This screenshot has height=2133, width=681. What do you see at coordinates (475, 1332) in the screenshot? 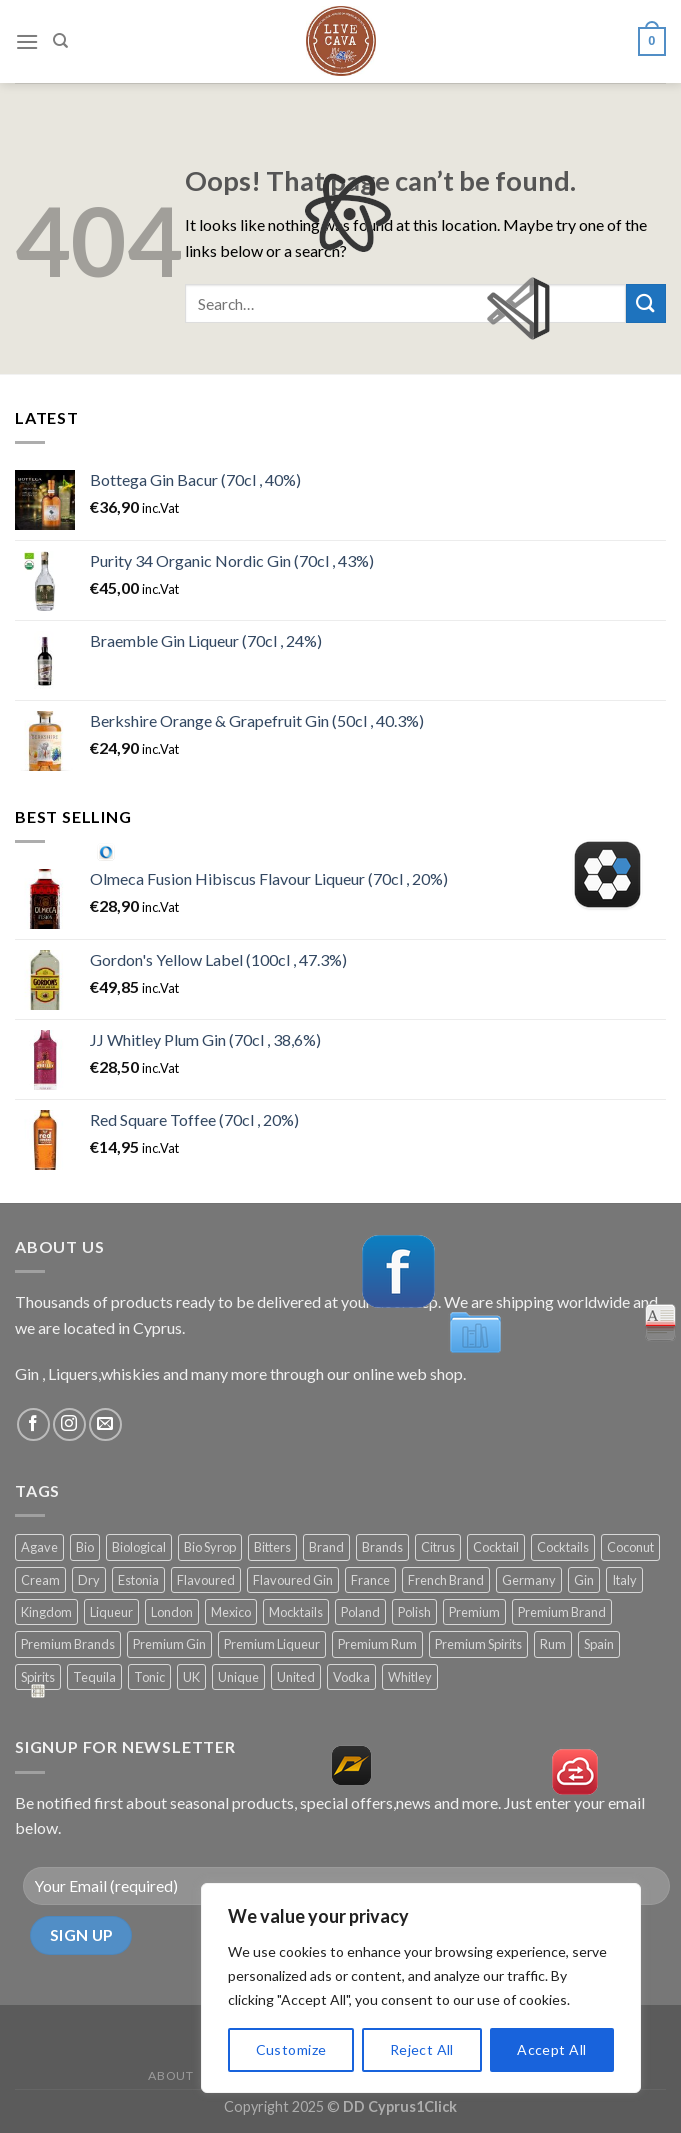
I see `open media library folder` at bounding box center [475, 1332].